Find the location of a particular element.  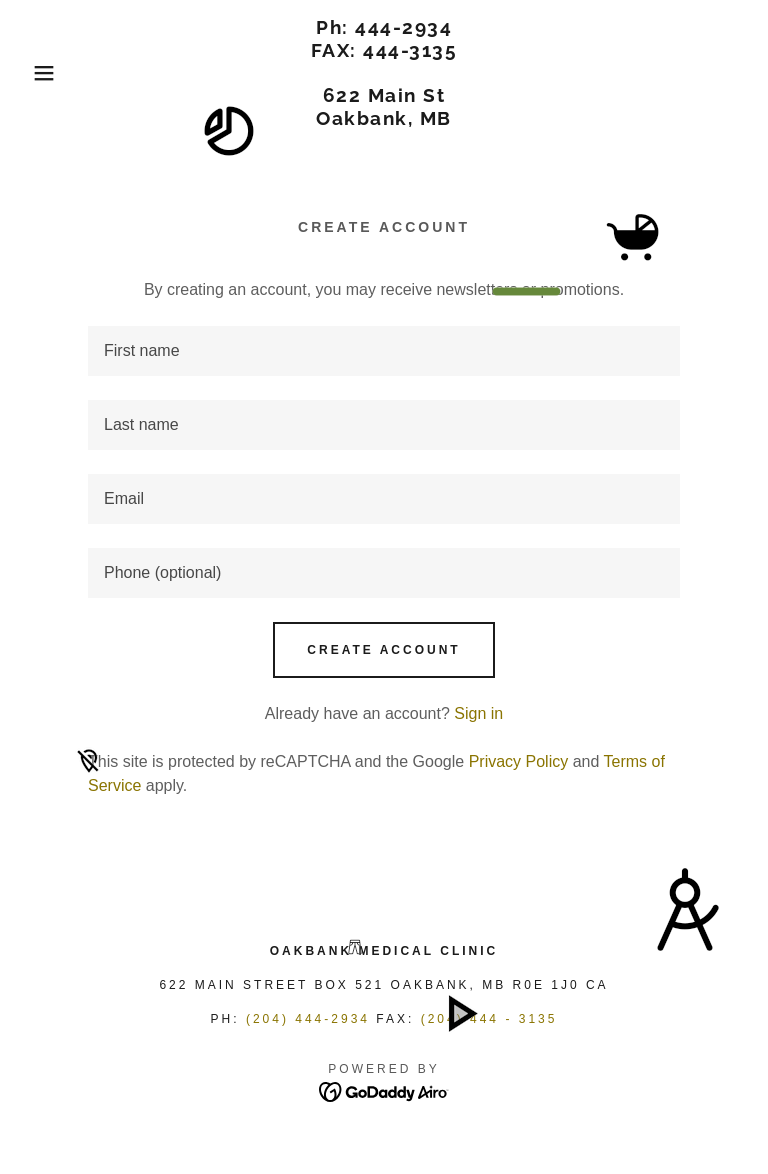

remove an item from a list or cart is located at coordinates (526, 291).